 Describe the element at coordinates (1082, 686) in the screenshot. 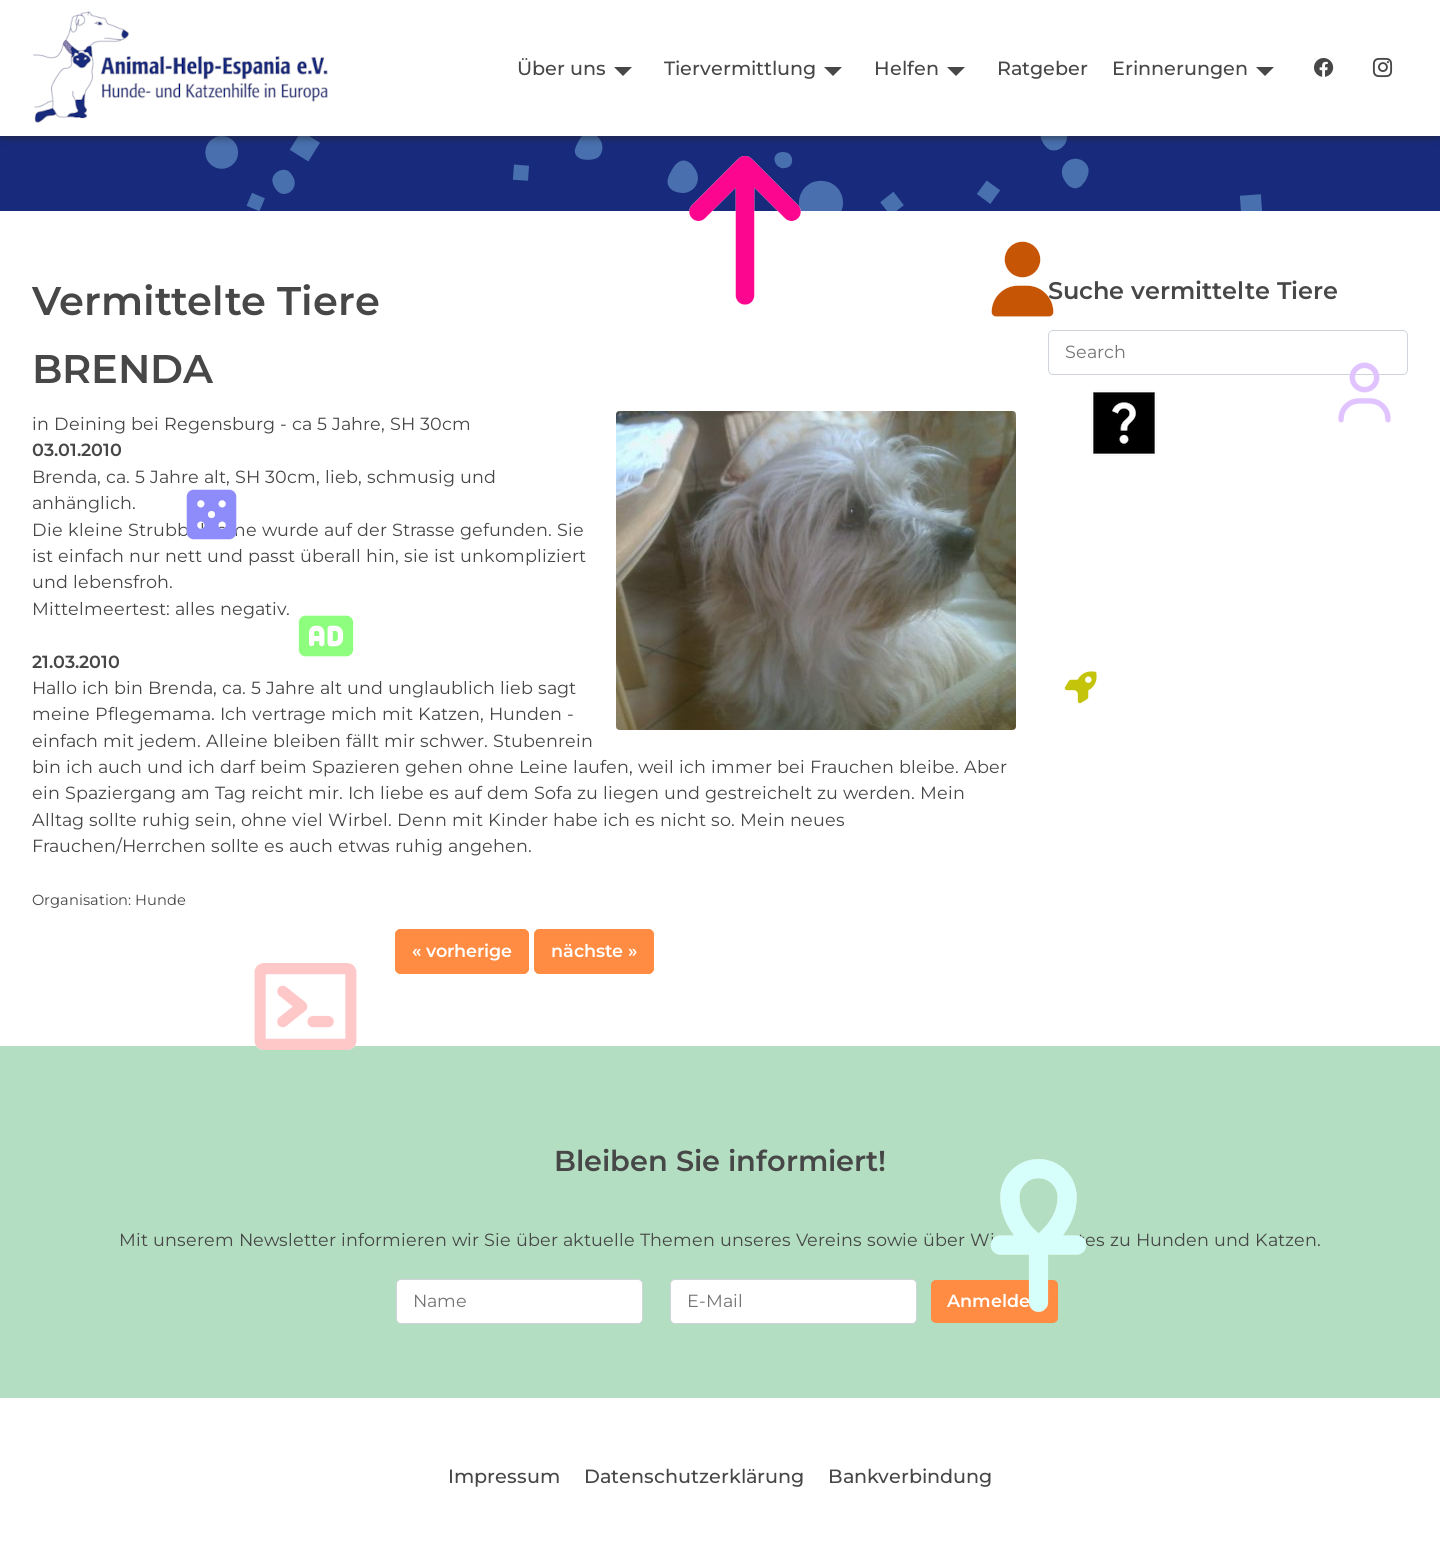

I see `launch or deploy an application` at that location.